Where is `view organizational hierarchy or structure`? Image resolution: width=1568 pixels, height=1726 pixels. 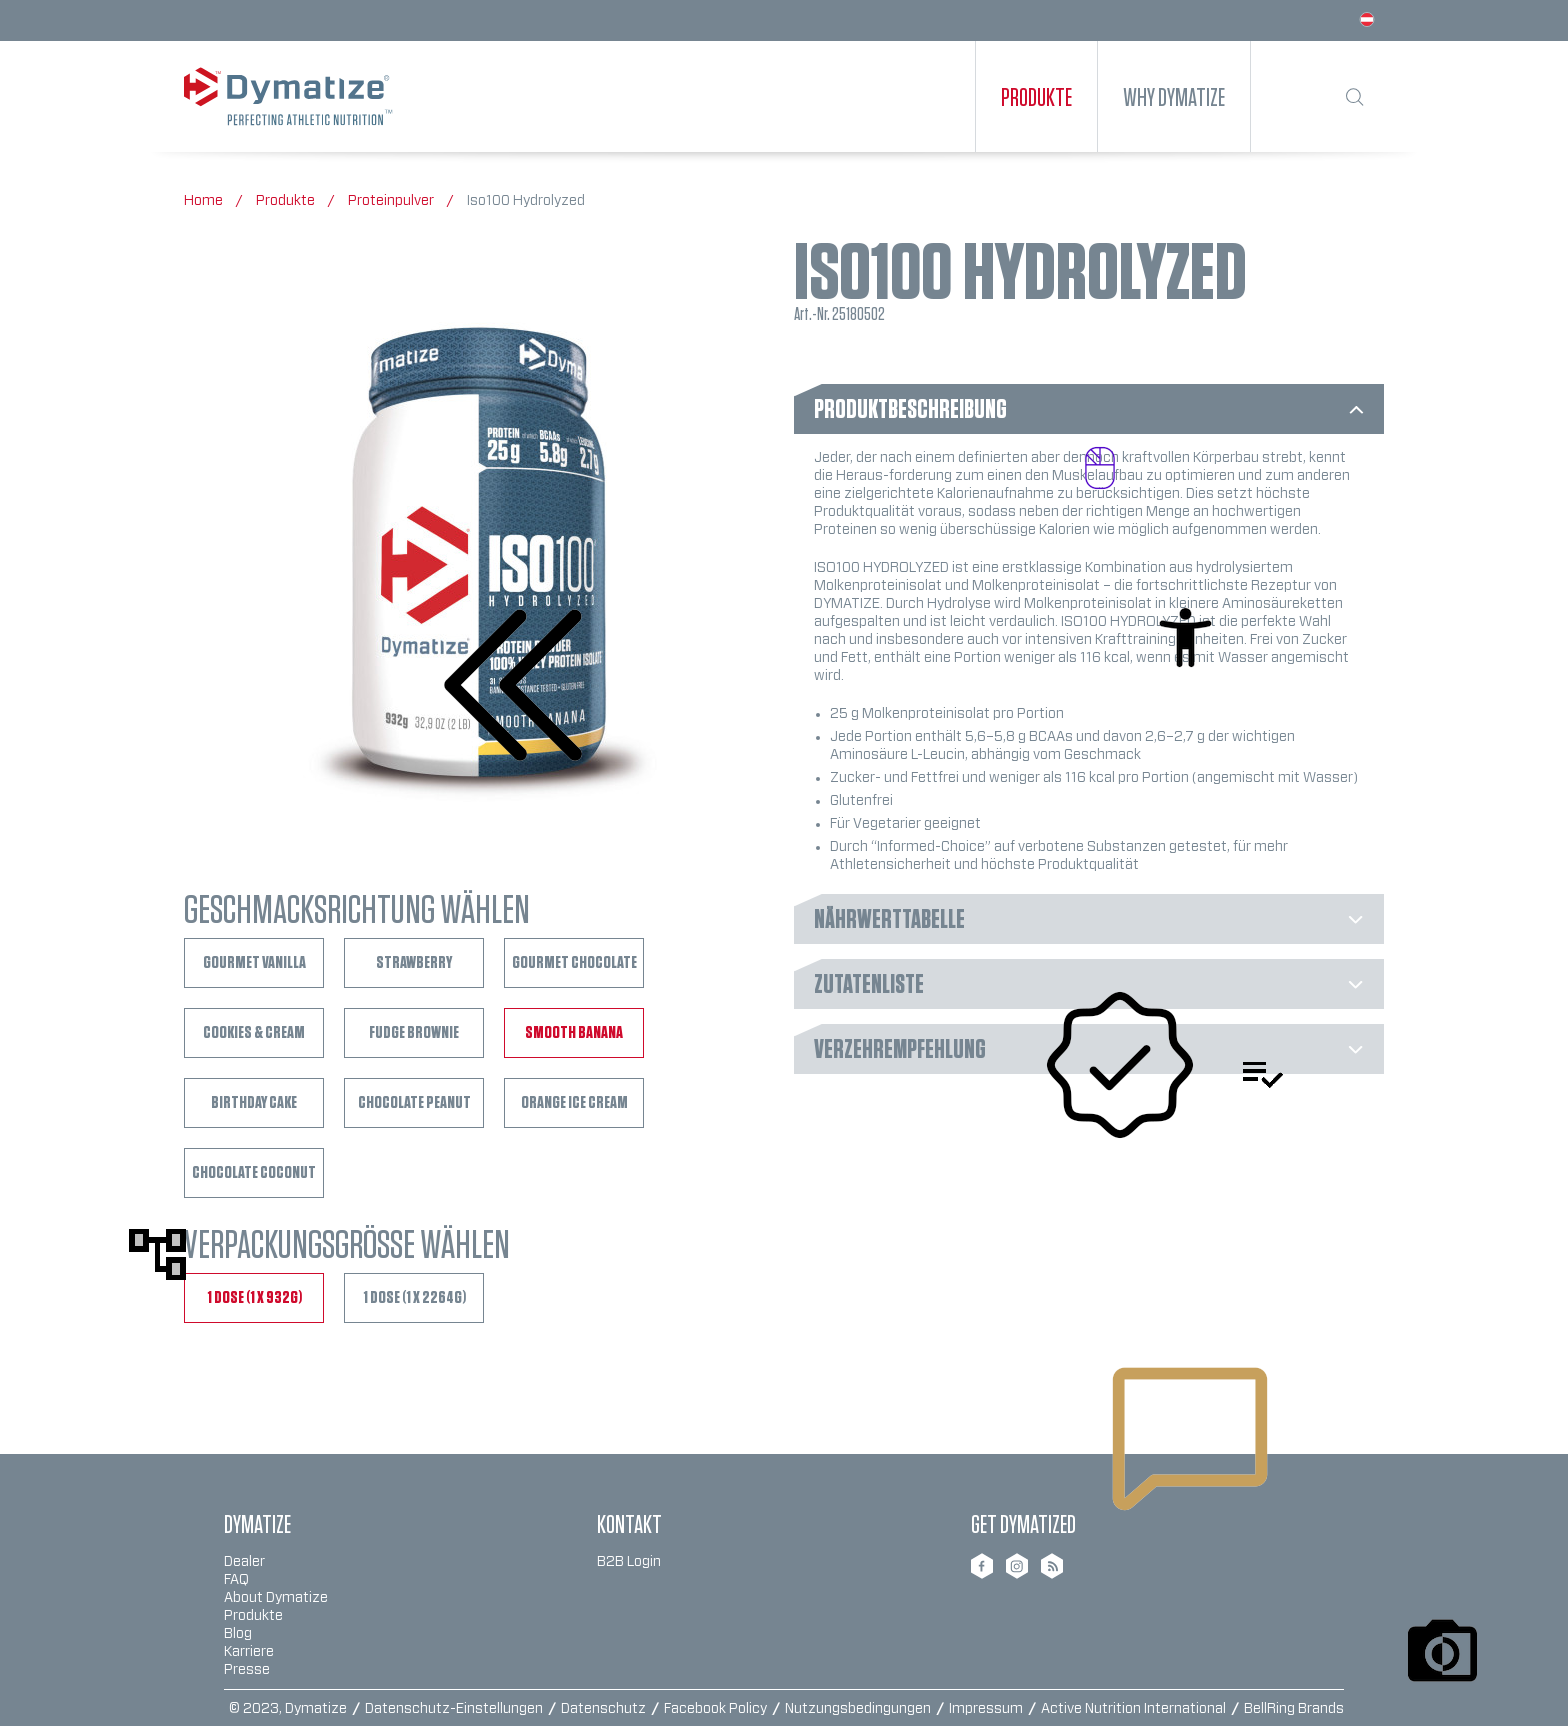 view organizational hierarchy or structure is located at coordinates (157, 1254).